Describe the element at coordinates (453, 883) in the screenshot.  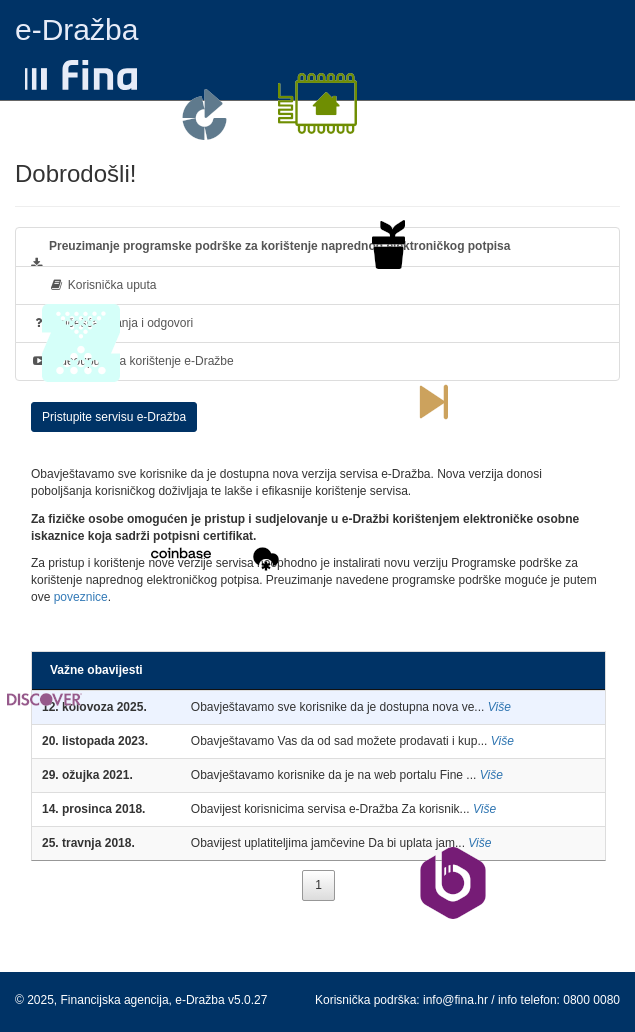
I see `open beekeeper studio database management app` at that location.